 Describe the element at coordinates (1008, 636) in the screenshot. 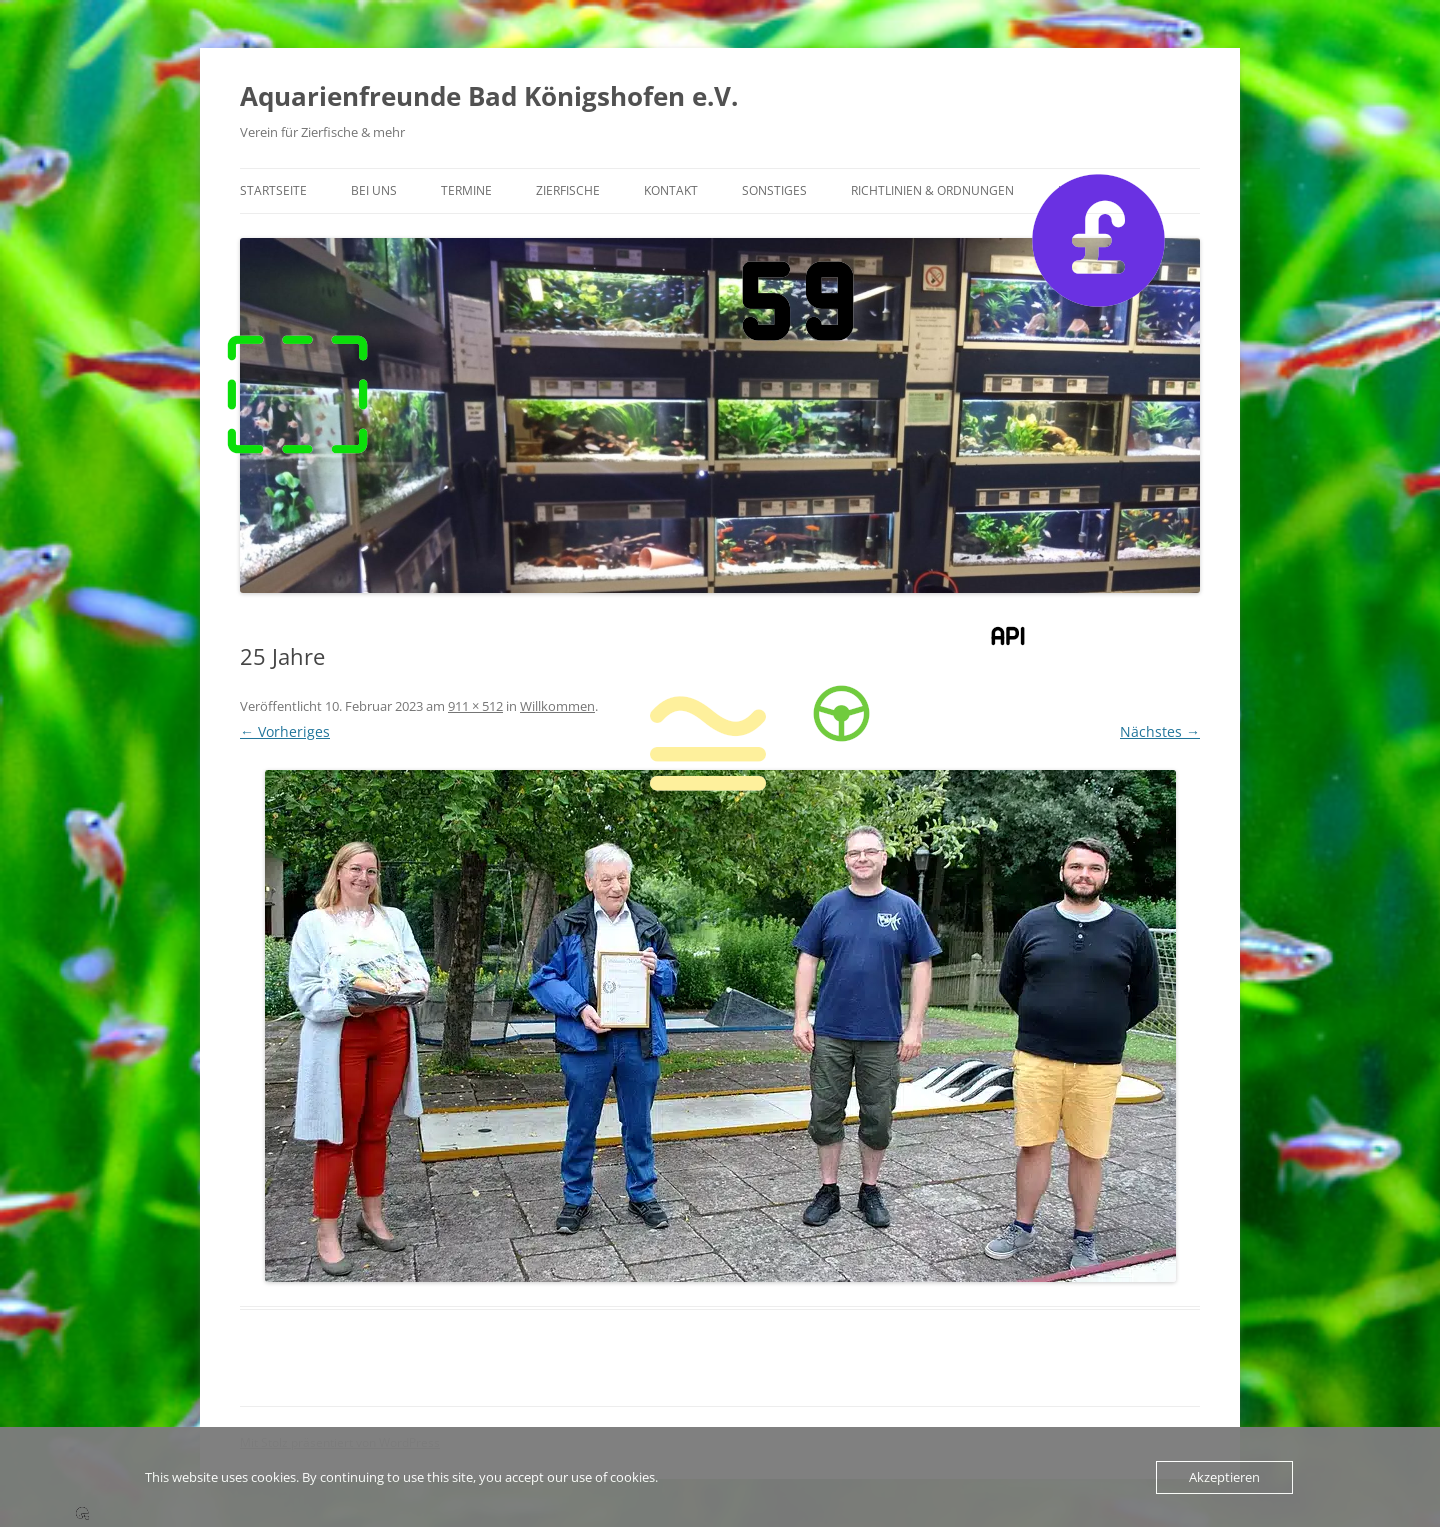

I see `access API settings or documentation` at that location.